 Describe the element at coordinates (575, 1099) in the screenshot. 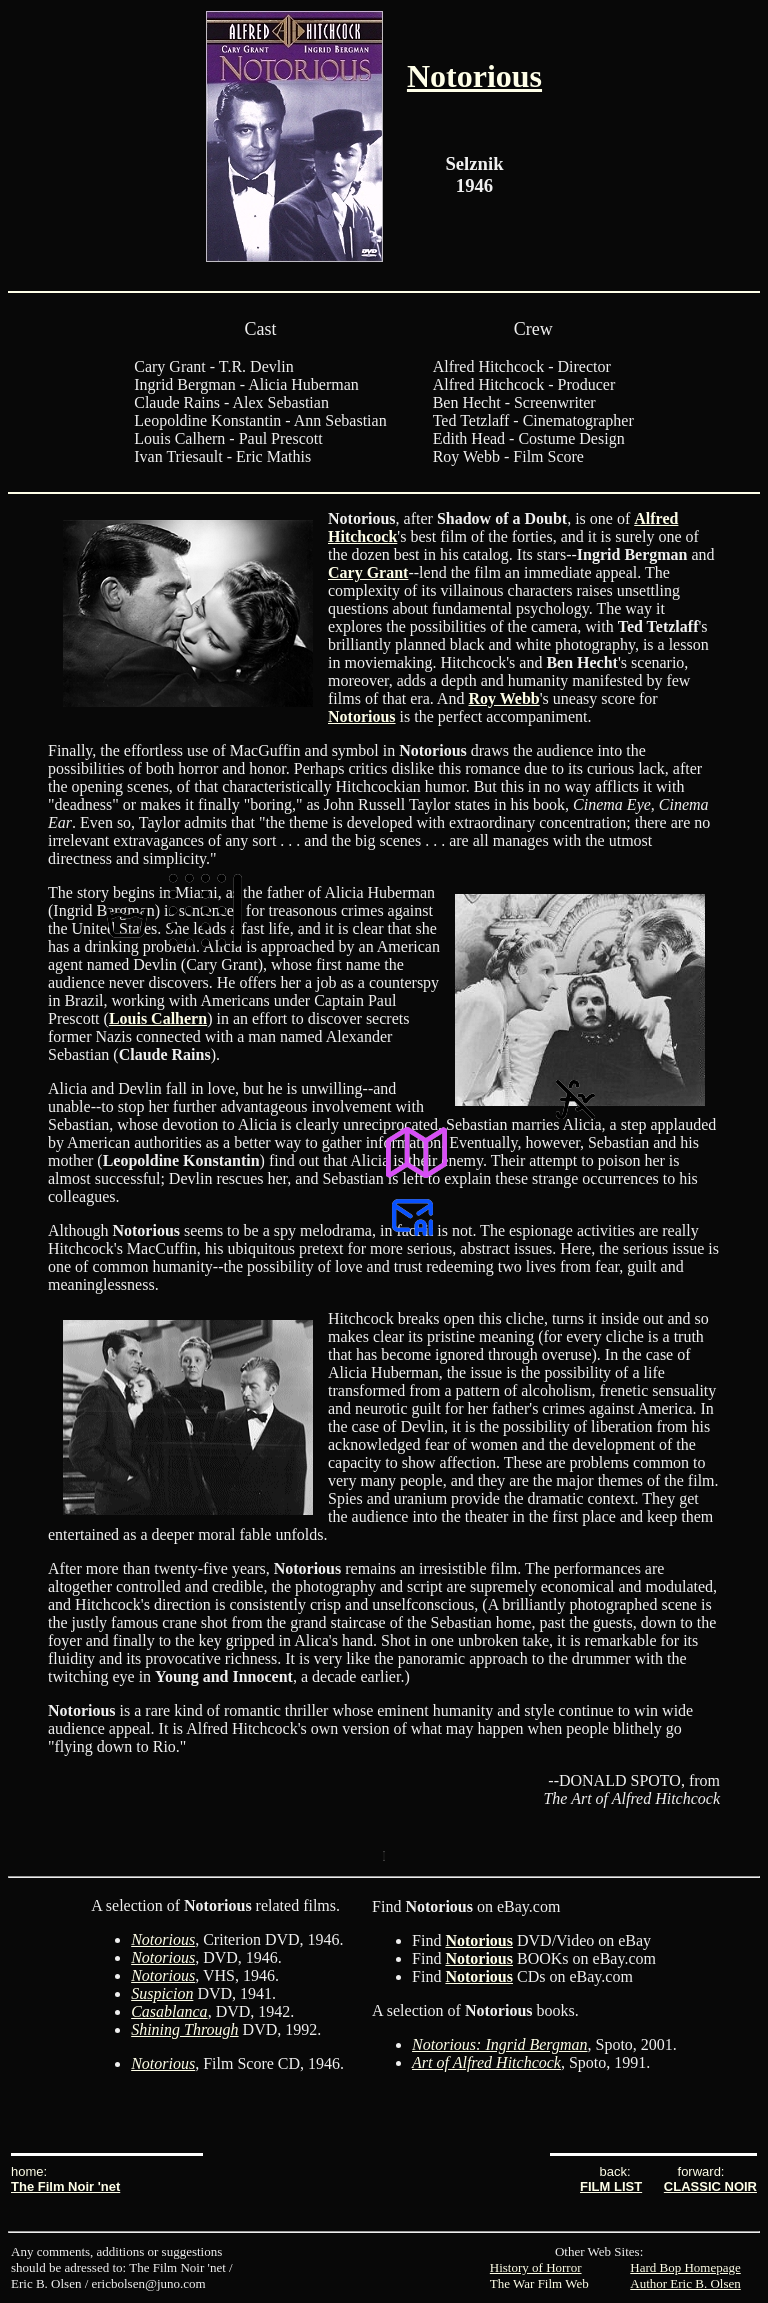

I see `disable math function or formula mode` at that location.